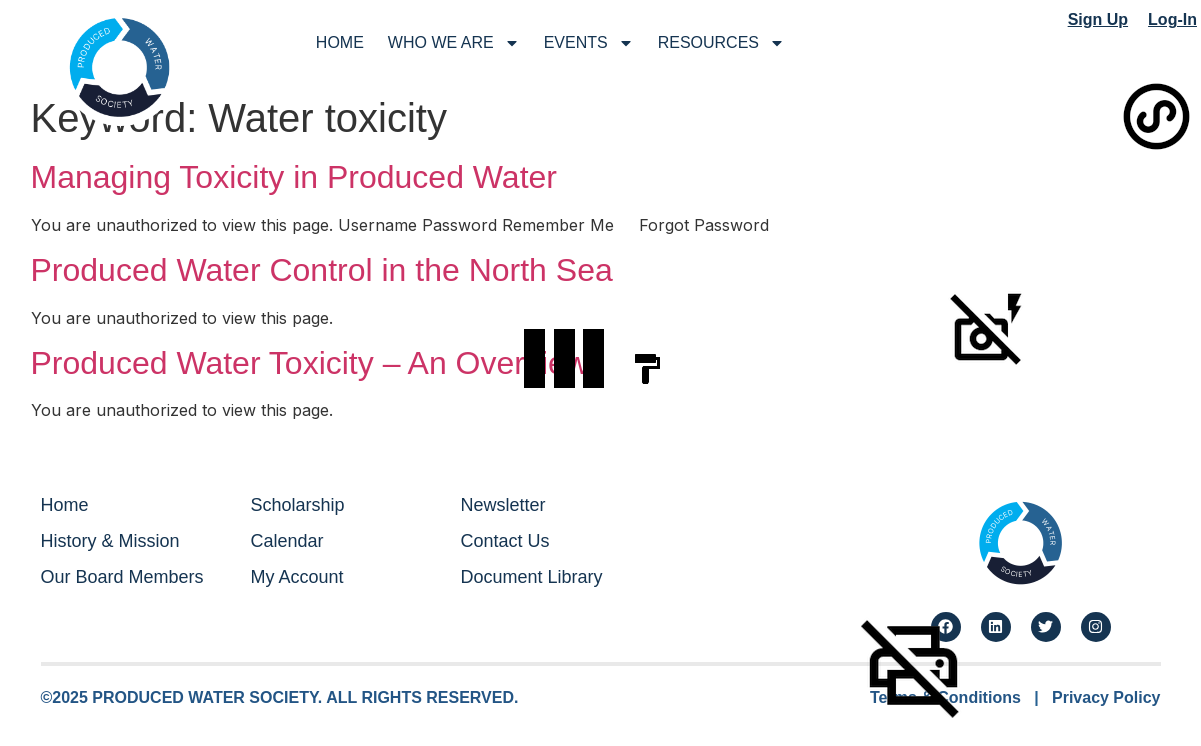  What do you see at coordinates (1156, 116) in the screenshot?
I see `open WeChat miniprogram` at bounding box center [1156, 116].